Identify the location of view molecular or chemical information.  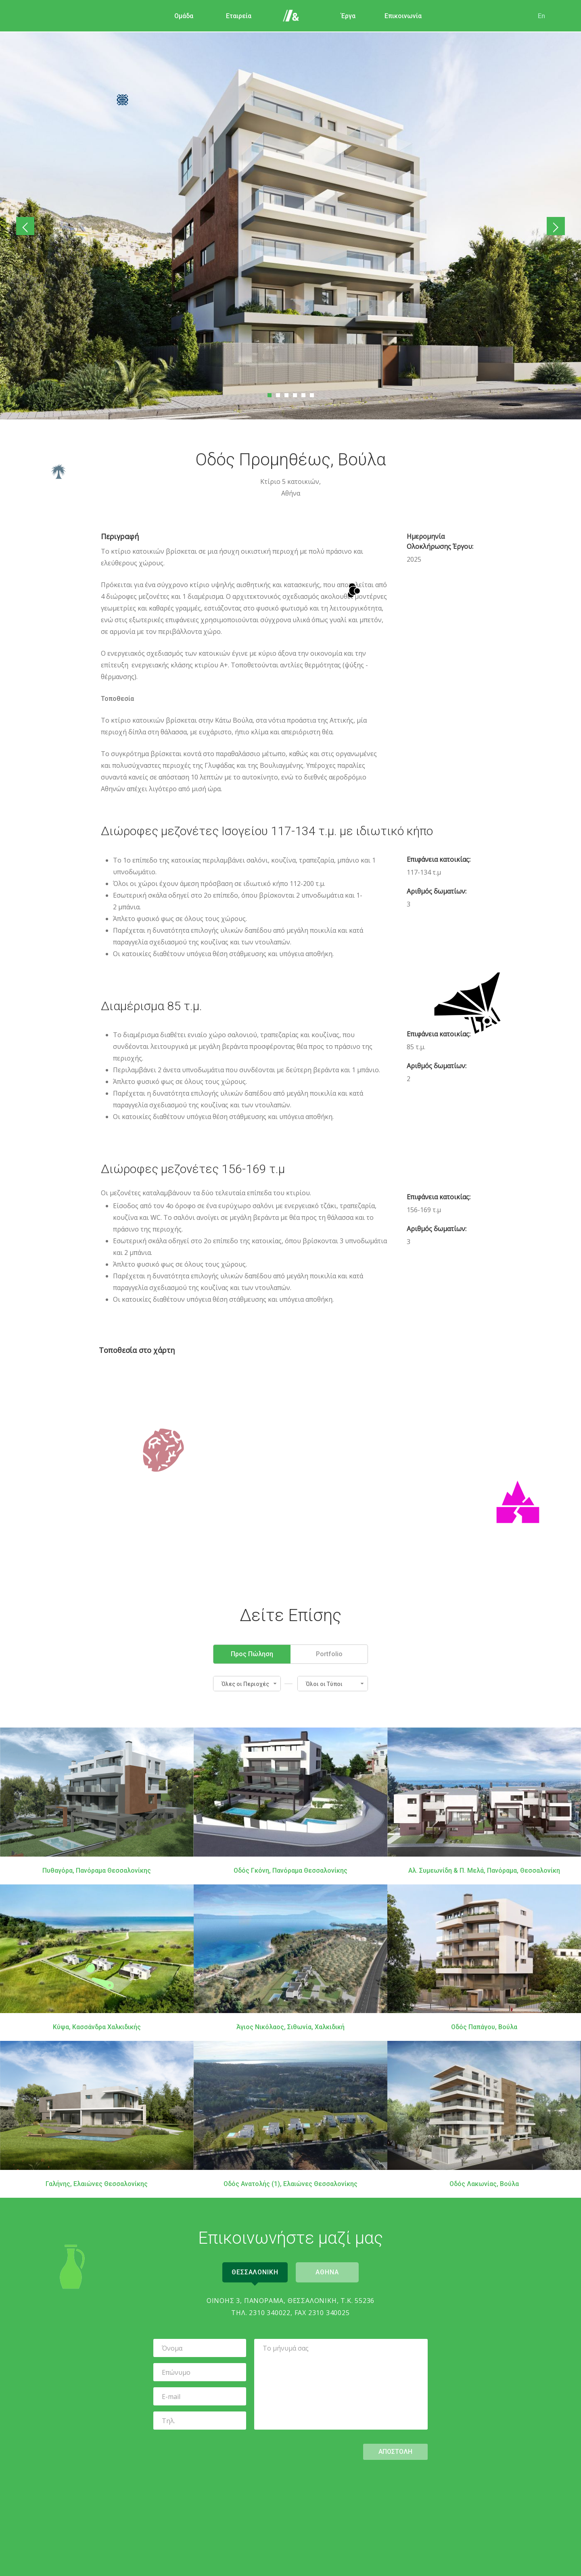
(354, 590).